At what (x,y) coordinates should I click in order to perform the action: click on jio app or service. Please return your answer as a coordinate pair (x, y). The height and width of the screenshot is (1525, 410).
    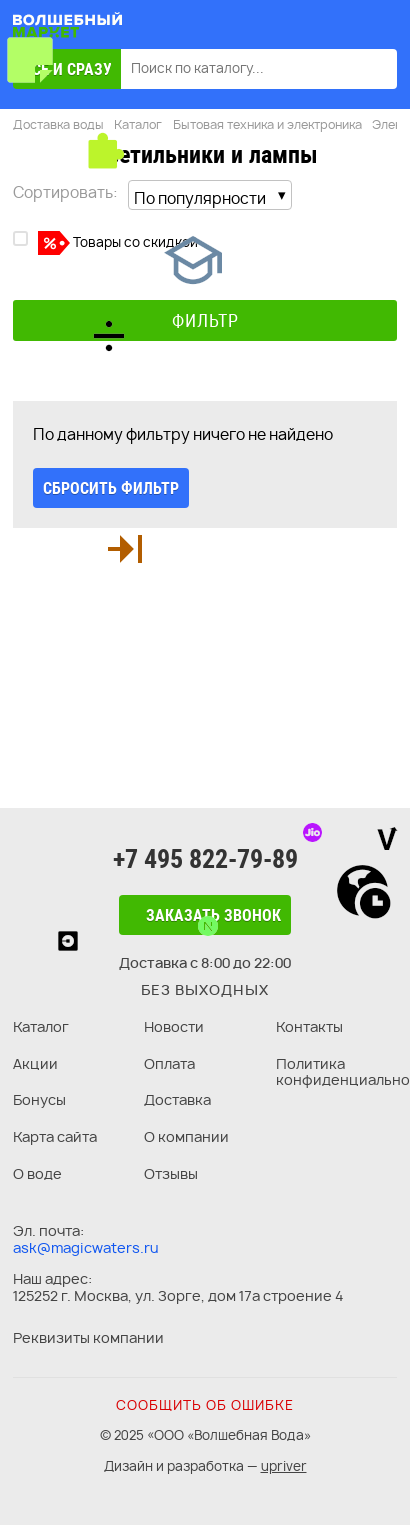
    Looking at the image, I should click on (312, 832).